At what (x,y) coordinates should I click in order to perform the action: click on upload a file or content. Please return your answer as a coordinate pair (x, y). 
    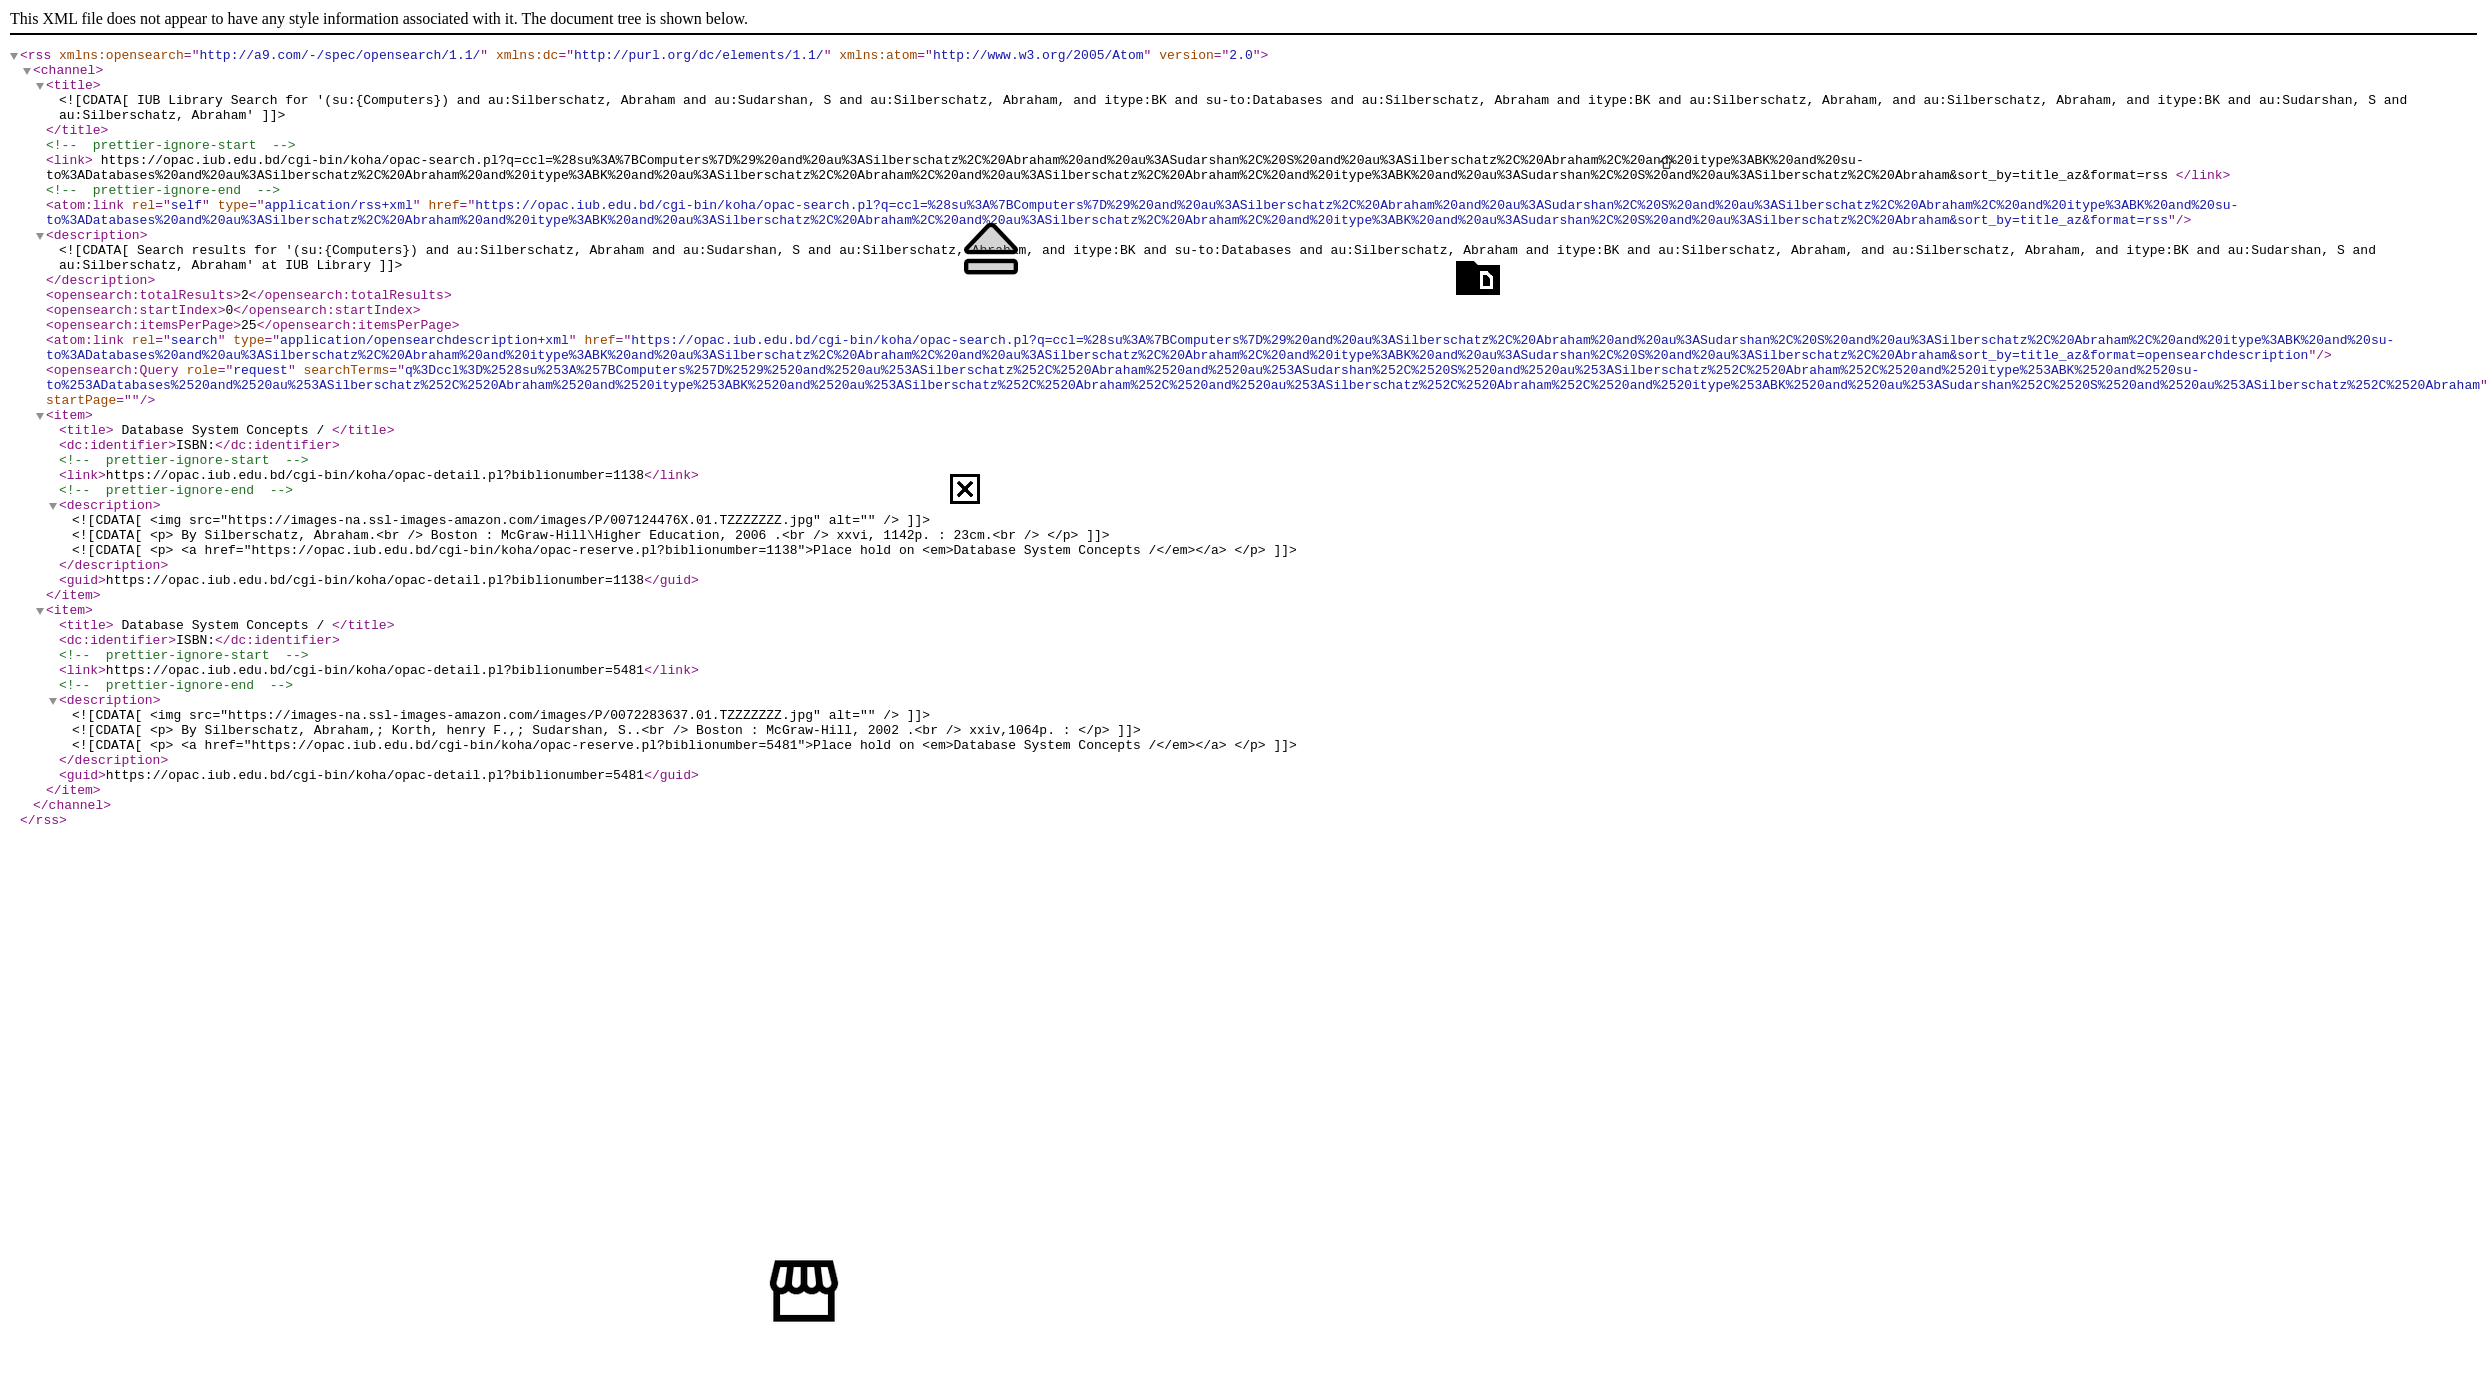
    Looking at the image, I should click on (1666, 162).